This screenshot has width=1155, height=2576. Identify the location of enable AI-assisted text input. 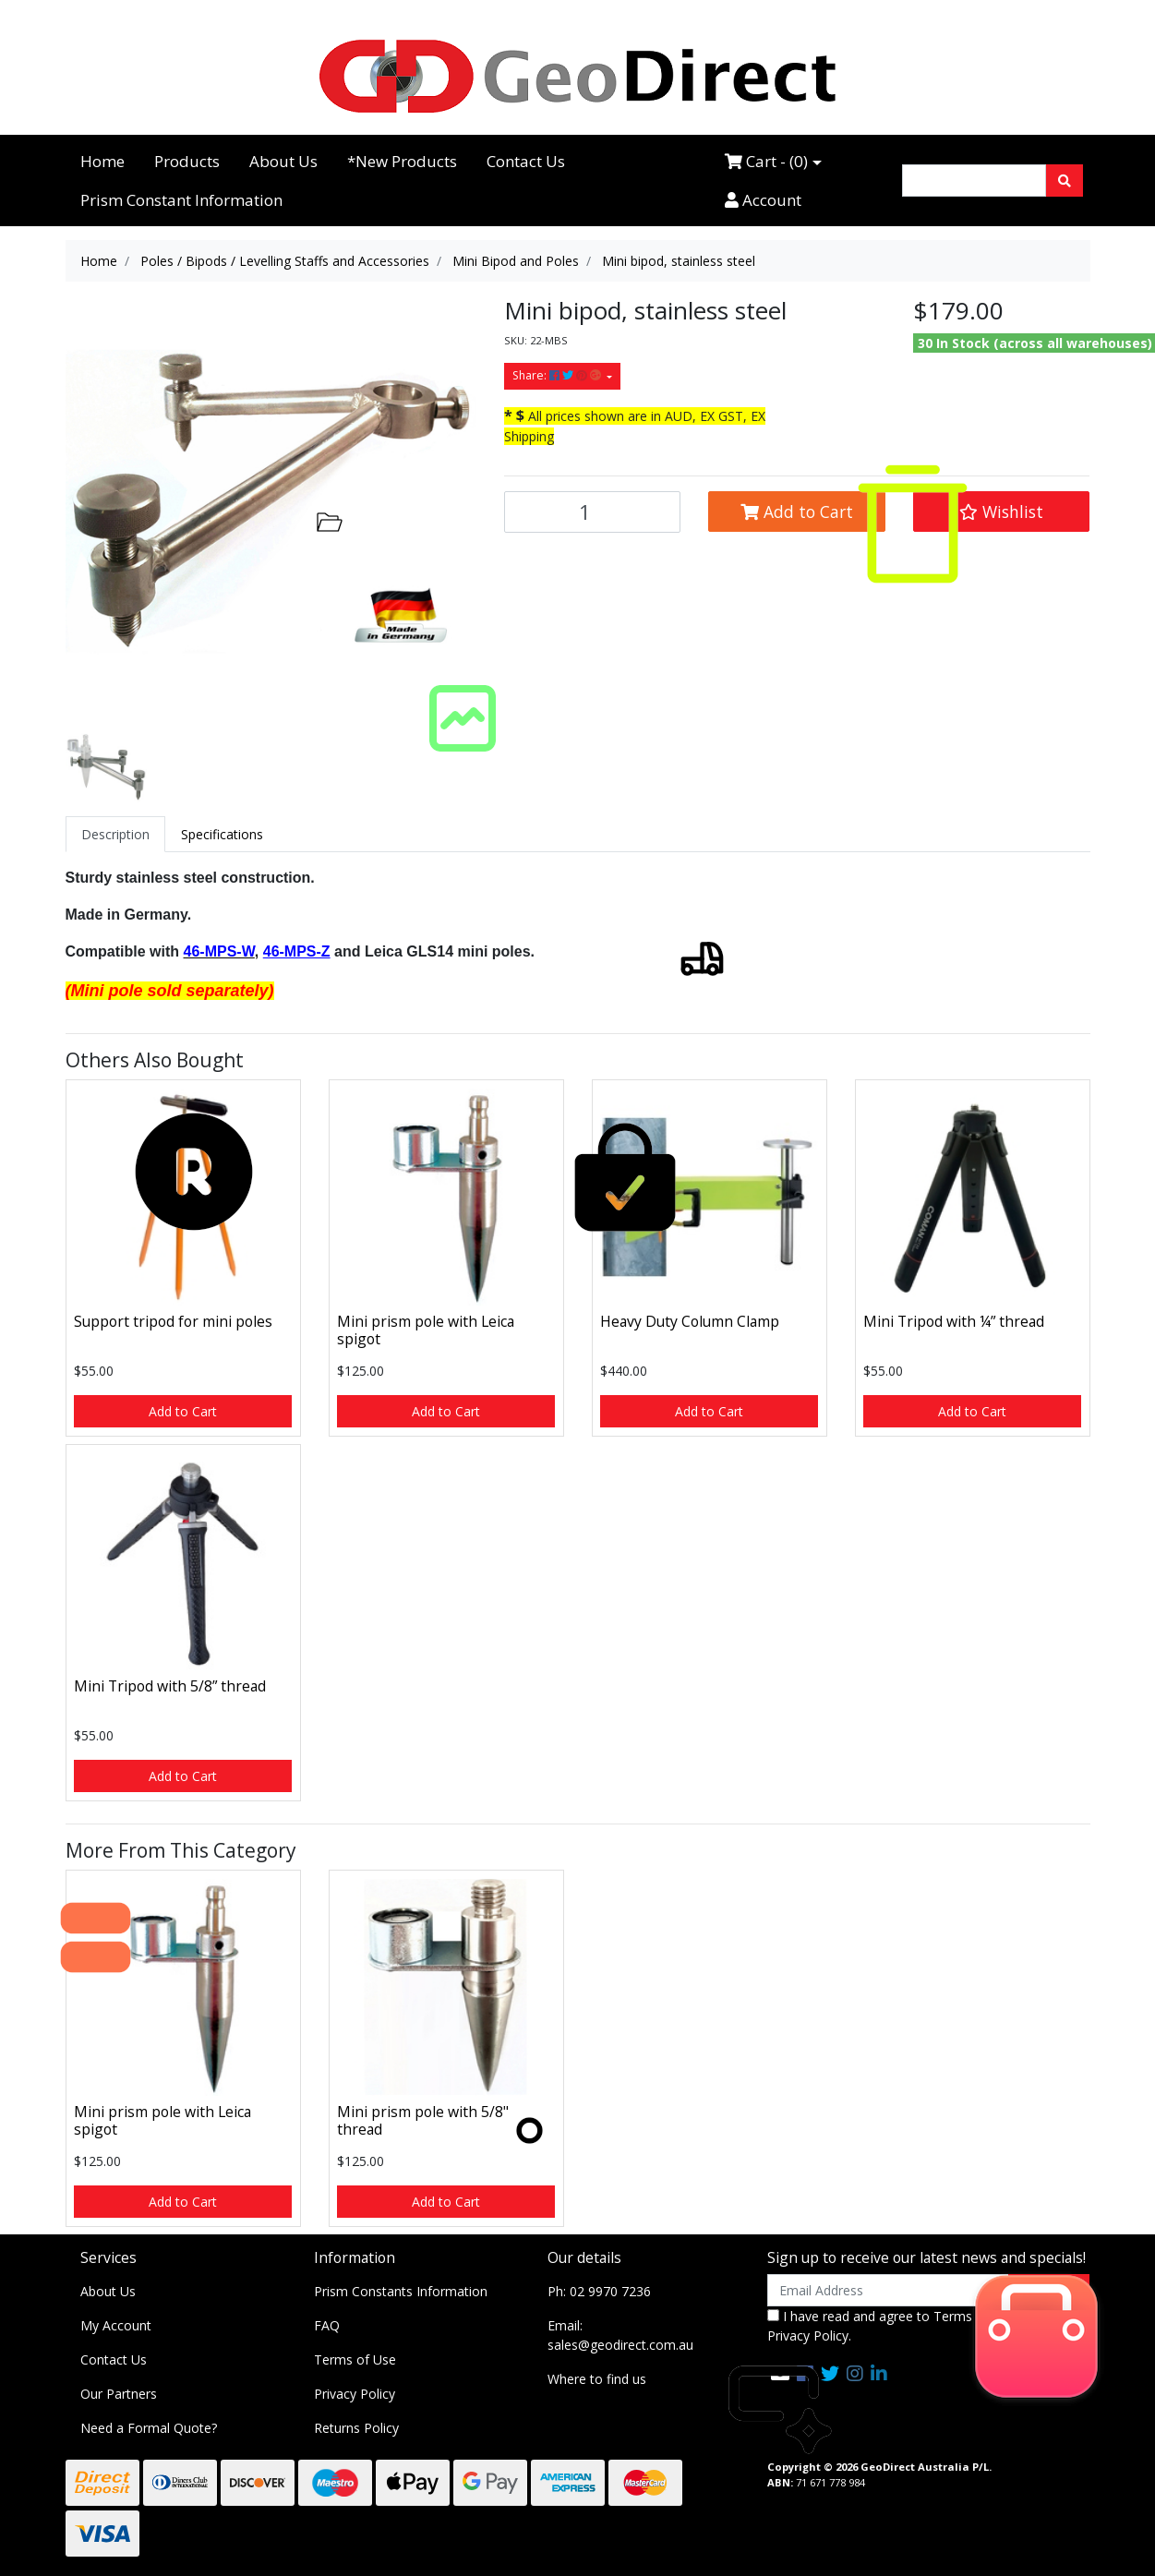
(774, 2396).